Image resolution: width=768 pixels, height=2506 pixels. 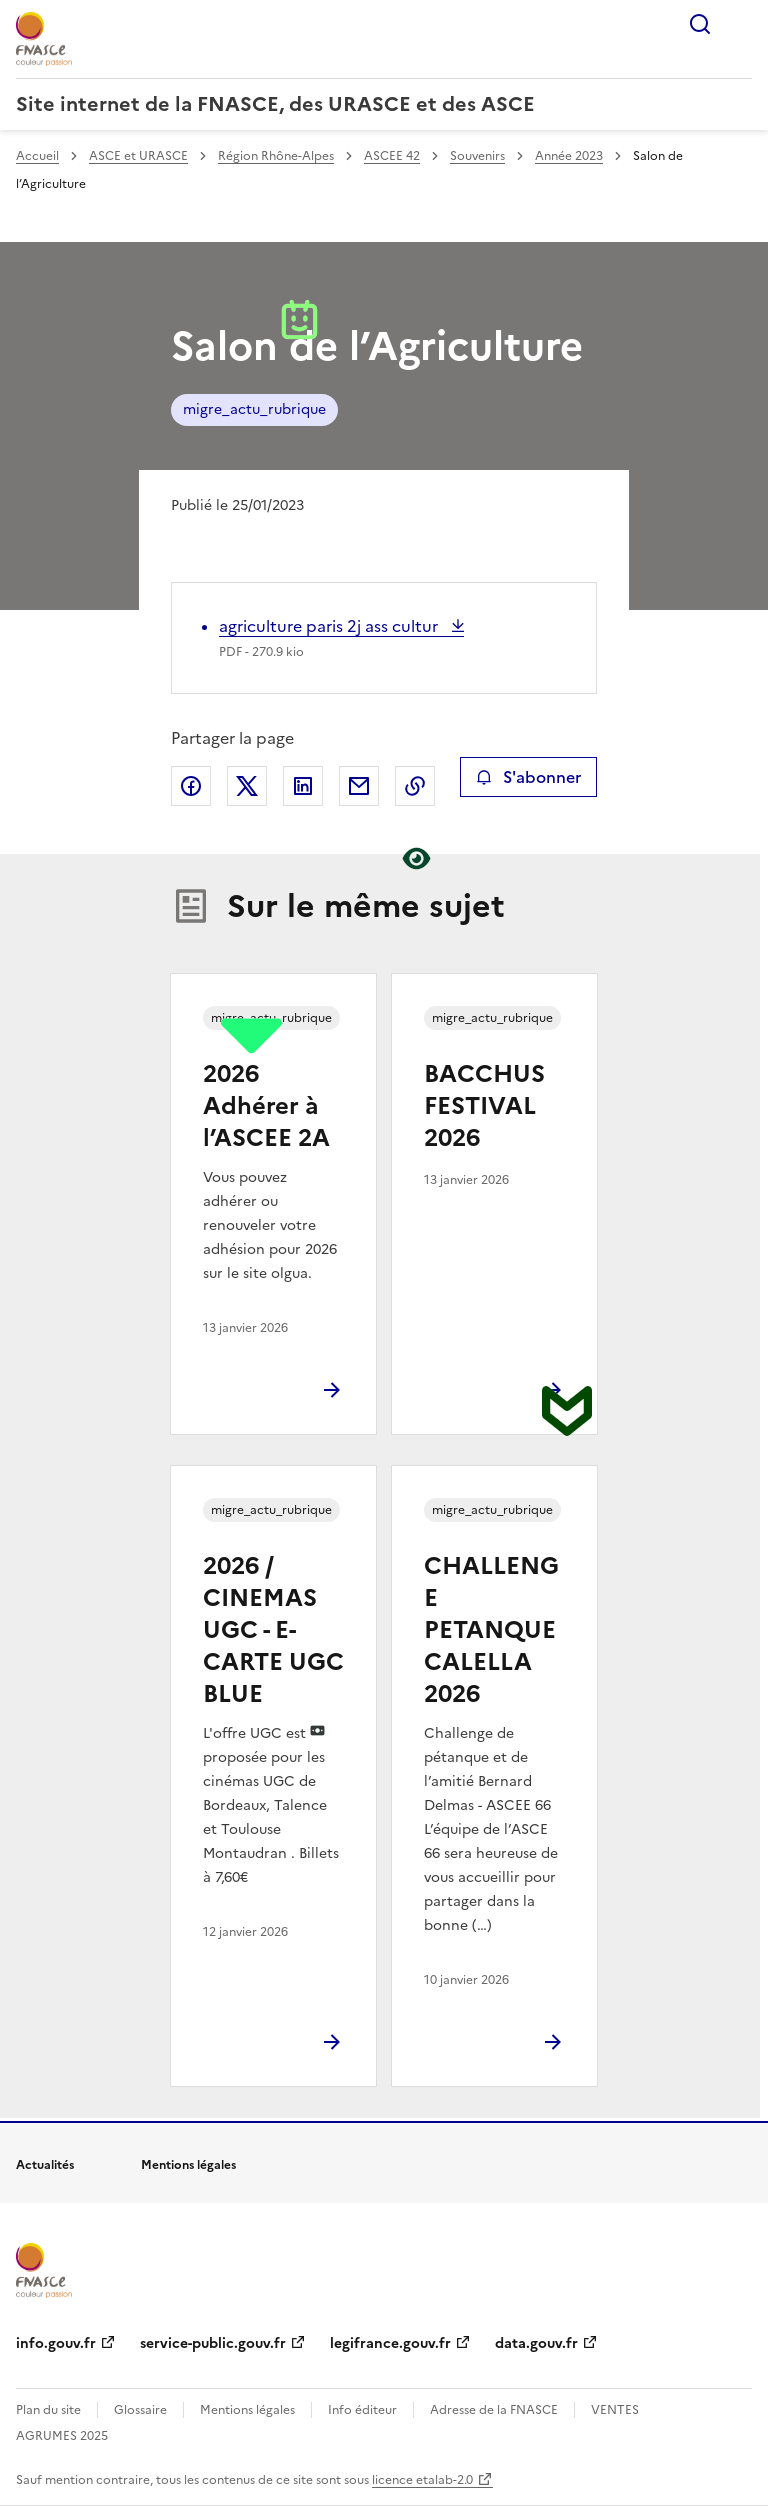 What do you see at coordinates (416, 858) in the screenshot?
I see `view or preview content` at bounding box center [416, 858].